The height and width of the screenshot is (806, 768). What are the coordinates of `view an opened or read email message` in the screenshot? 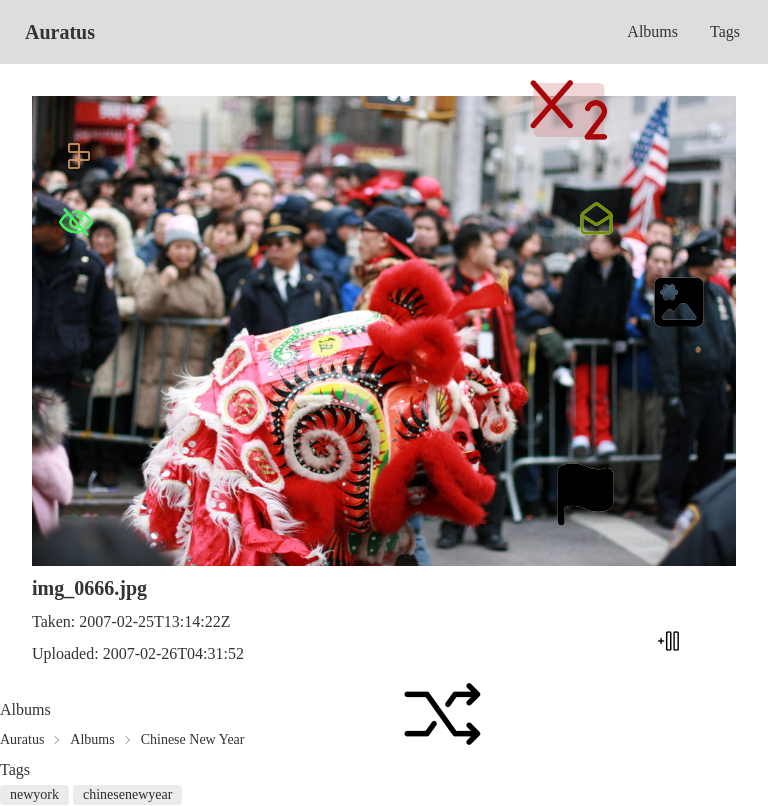 It's located at (596, 218).